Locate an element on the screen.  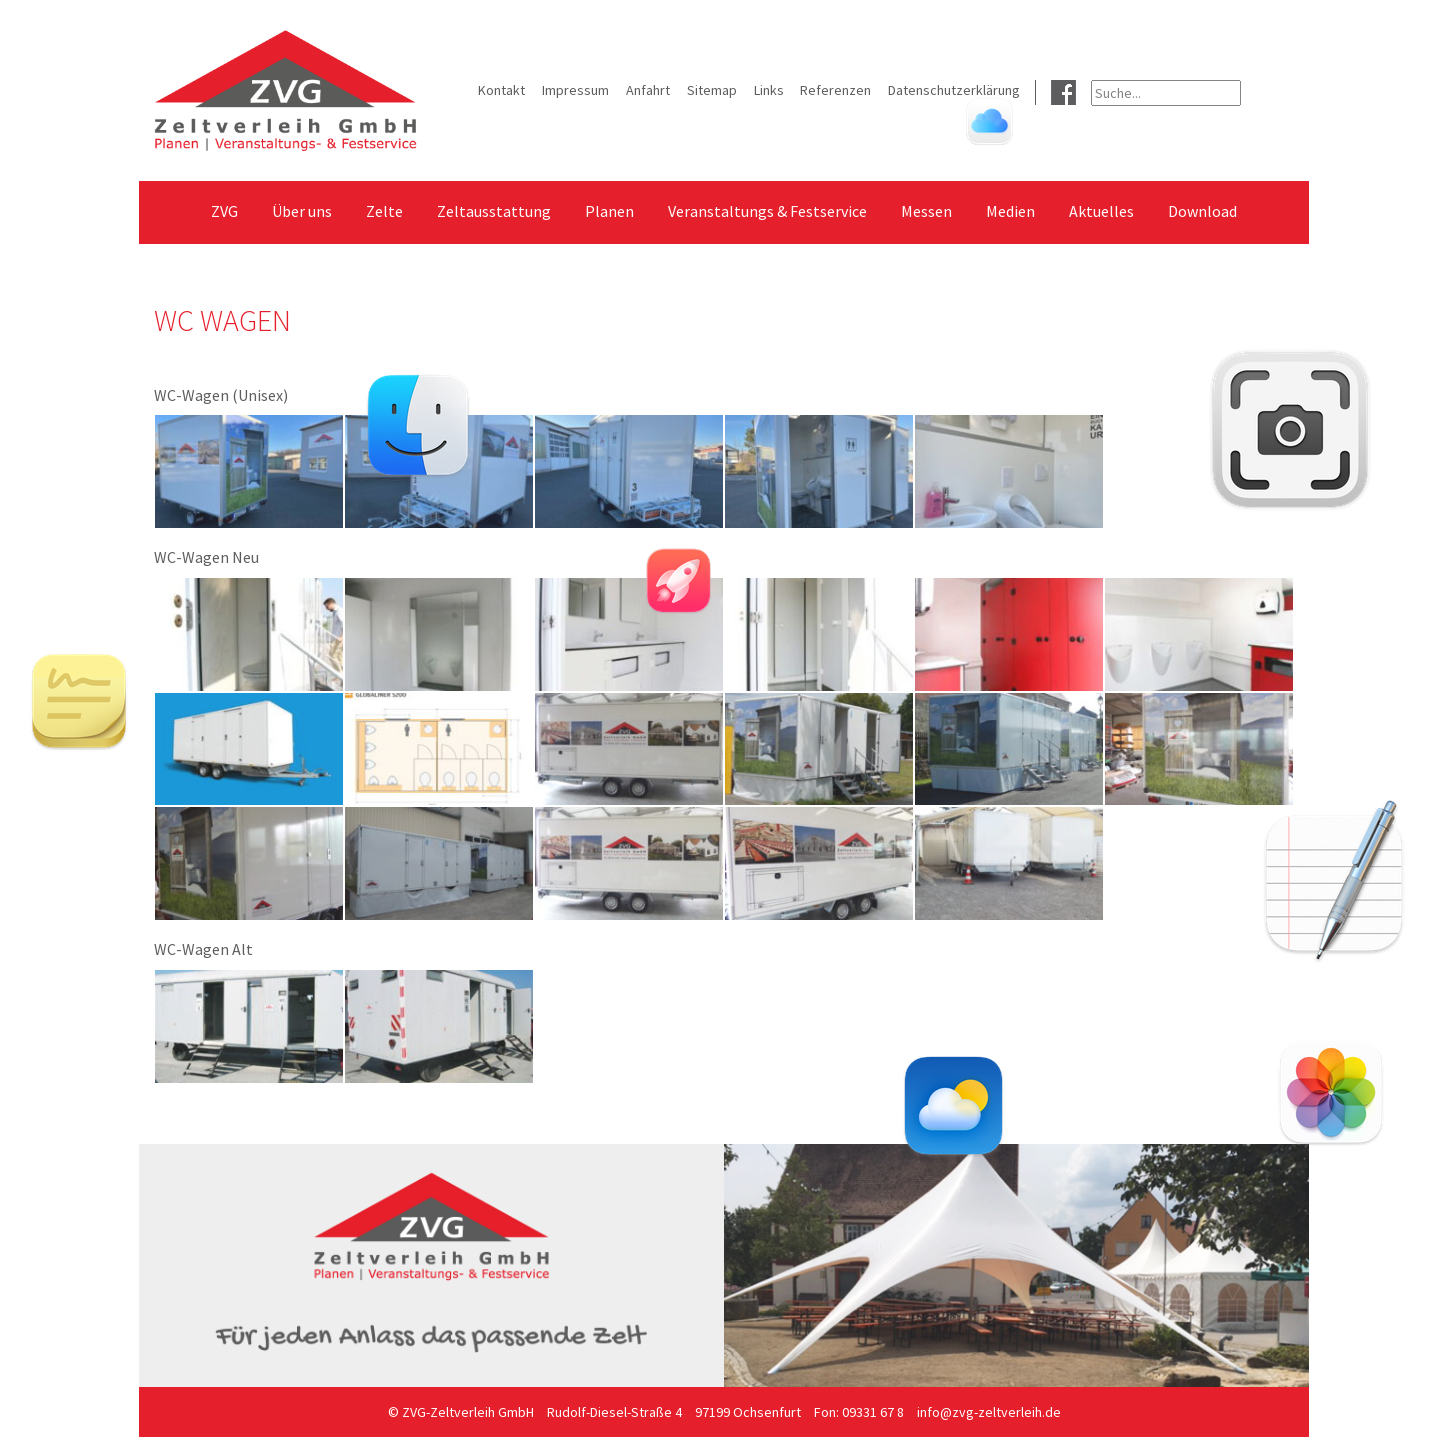
open Finder to browse files and folders is located at coordinates (418, 425).